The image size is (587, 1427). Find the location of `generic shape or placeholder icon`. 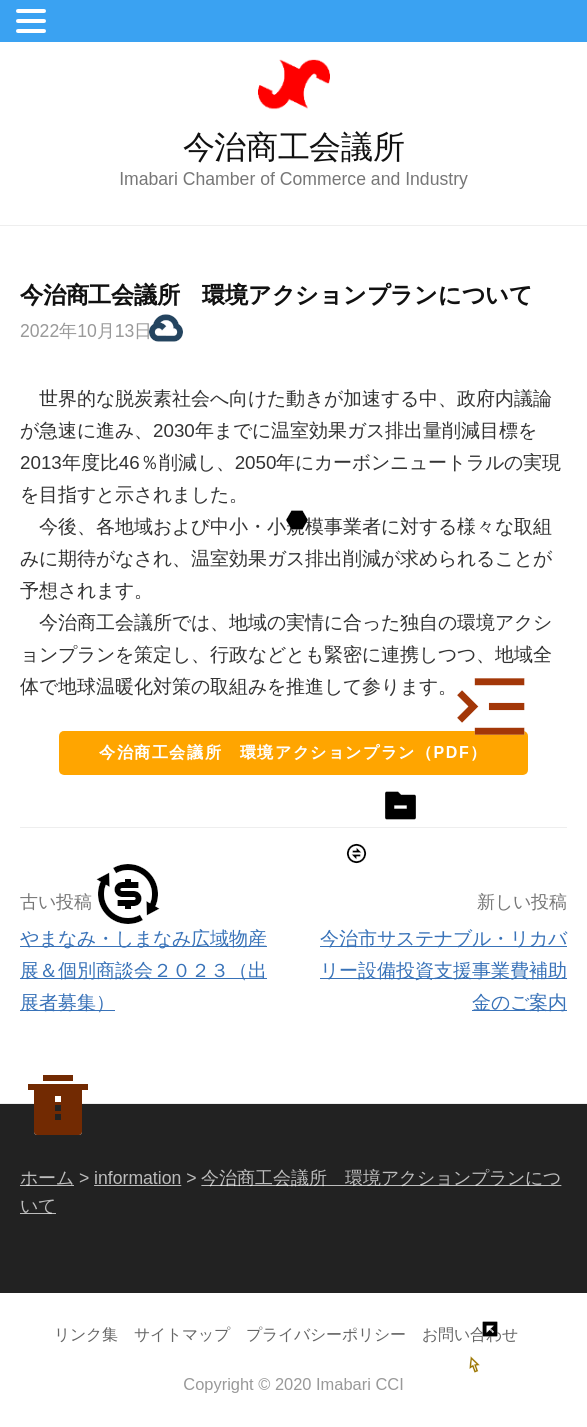

generic shape or placeholder icon is located at coordinates (297, 520).